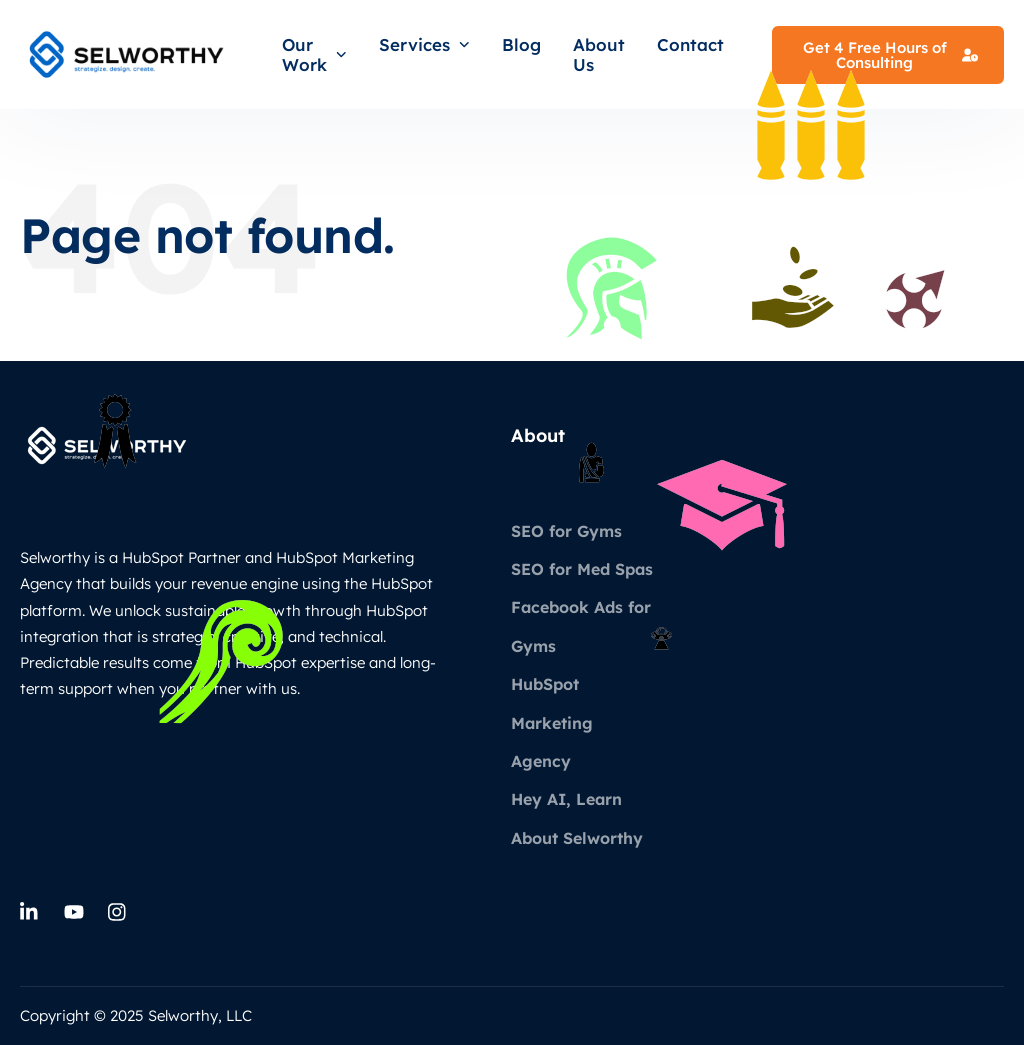 The height and width of the screenshot is (1045, 1024). What do you see at coordinates (221, 661) in the screenshot?
I see `select wizard or mage character class` at bounding box center [221, 661].